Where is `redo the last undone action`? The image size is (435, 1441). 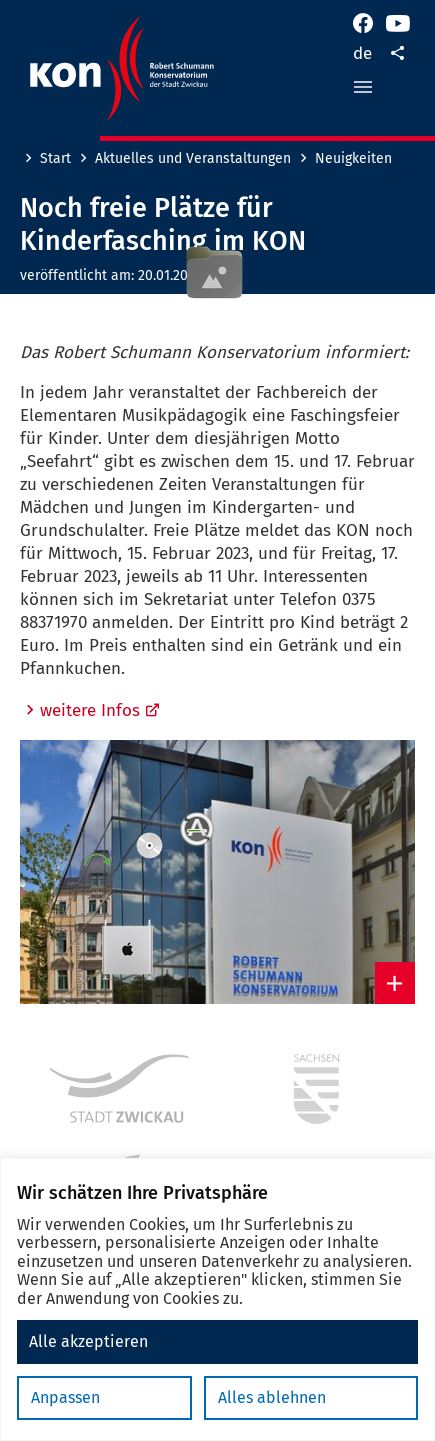 redo the last undone action is located at coordinates (97, 859).